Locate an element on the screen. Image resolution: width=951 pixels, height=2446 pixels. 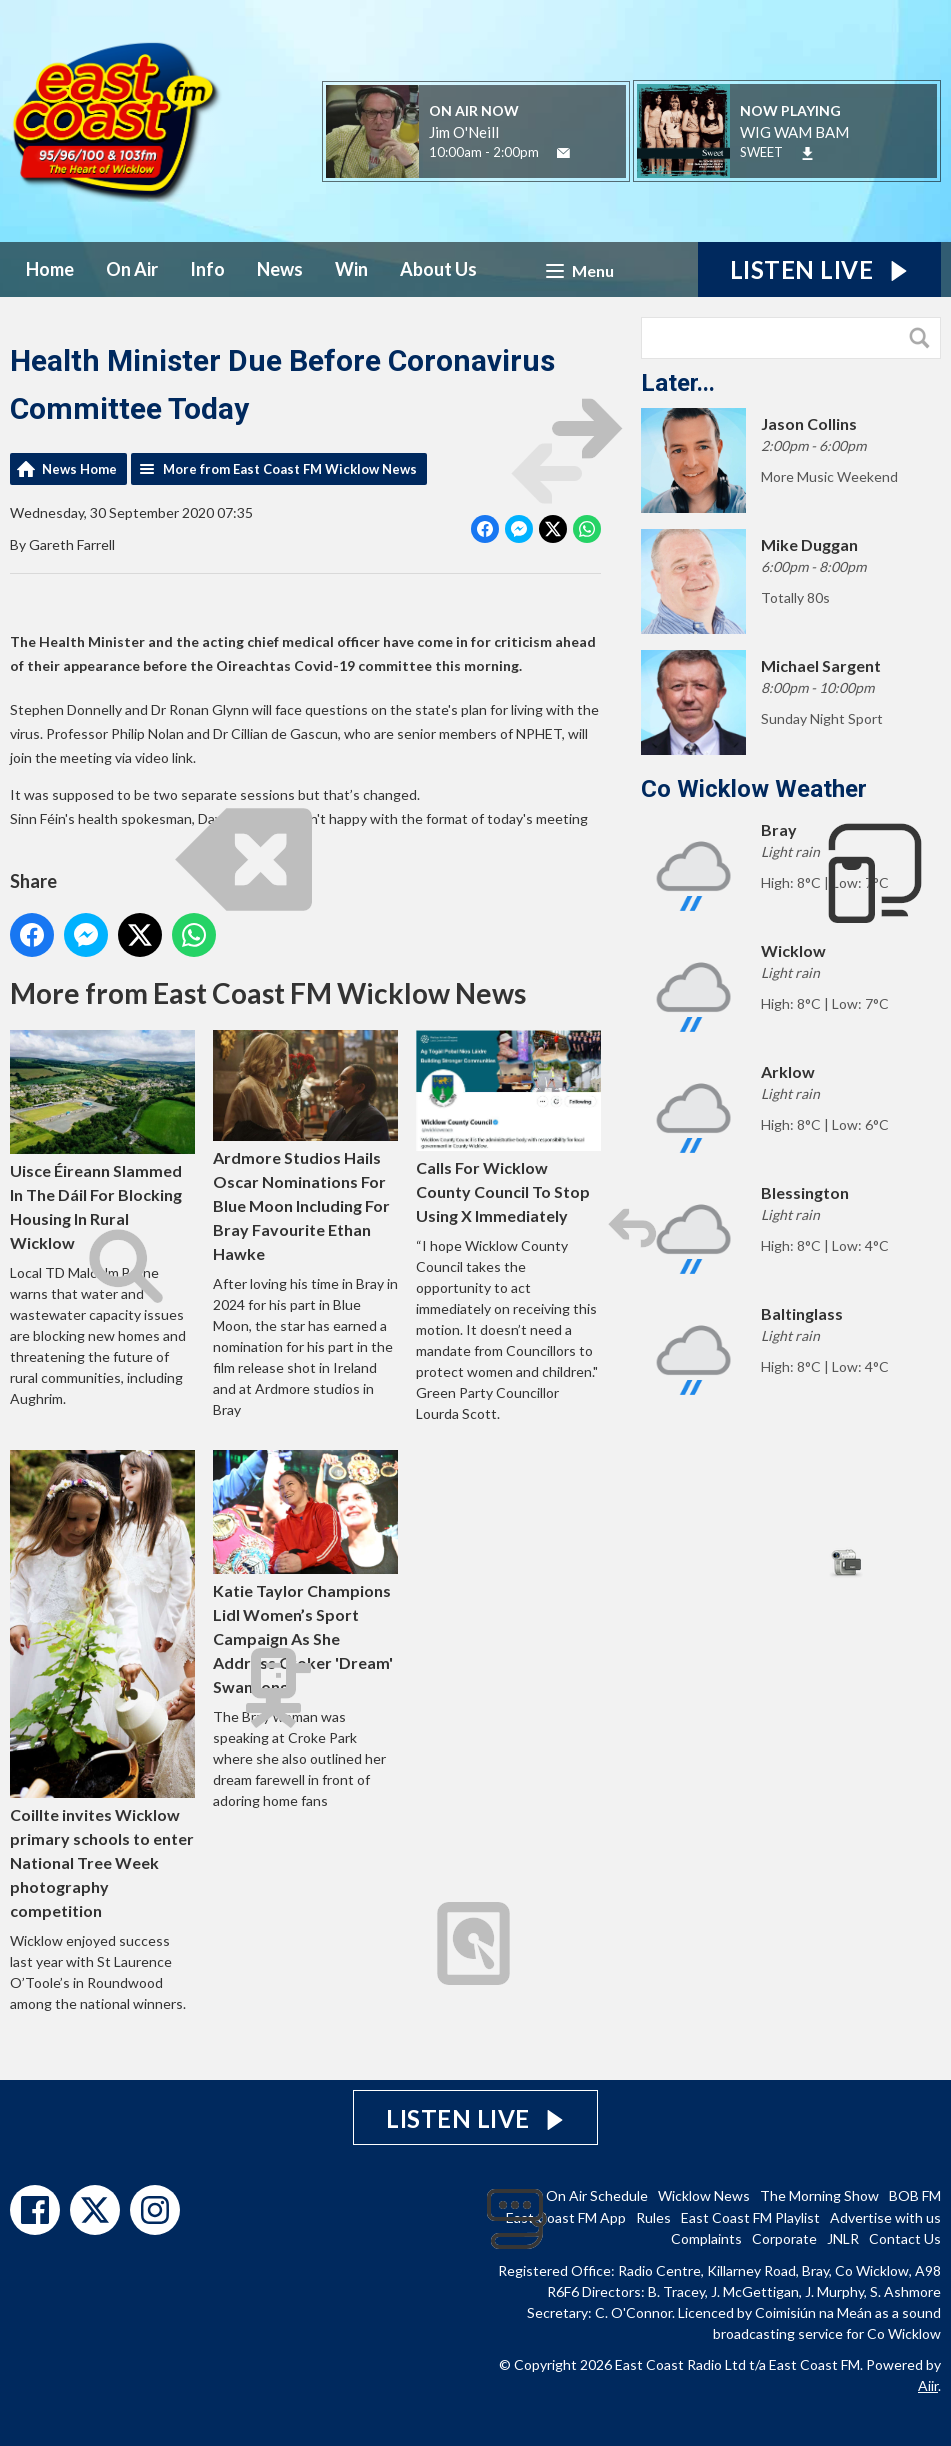
link or sync devices together is located at coordinates (875, 870).